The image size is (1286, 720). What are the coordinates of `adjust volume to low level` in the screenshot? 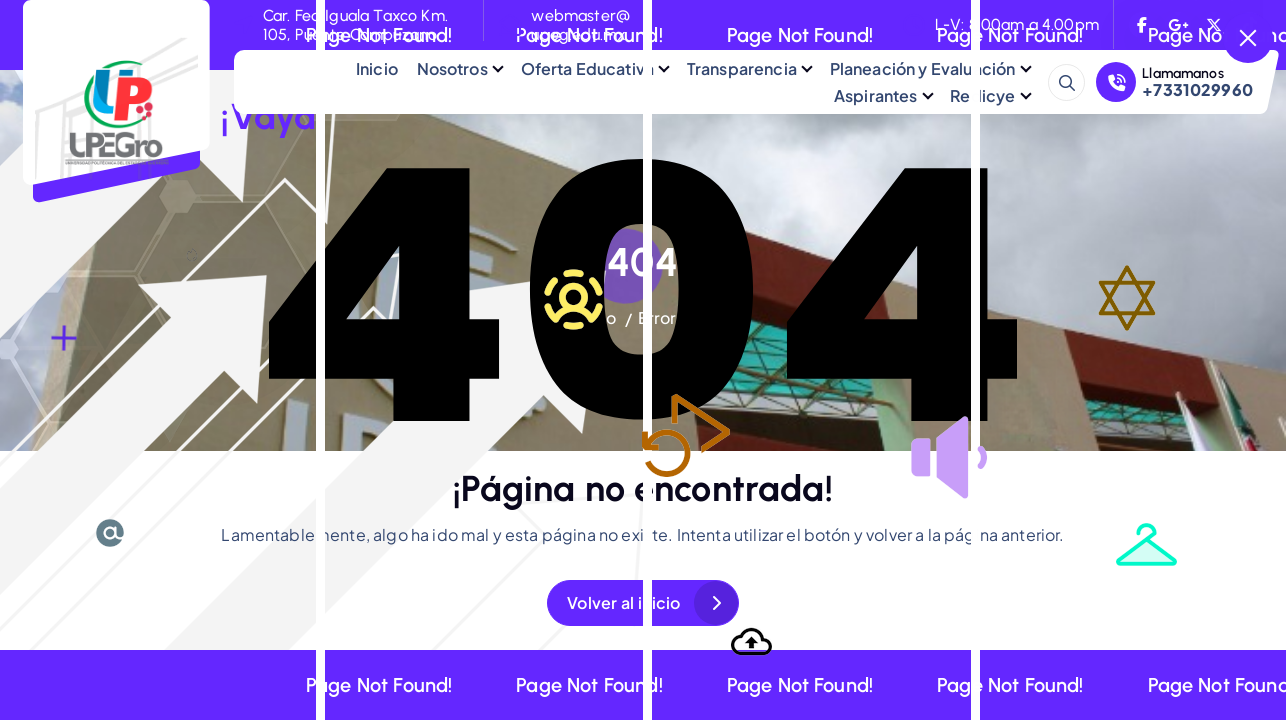 It's located at (955, 457).